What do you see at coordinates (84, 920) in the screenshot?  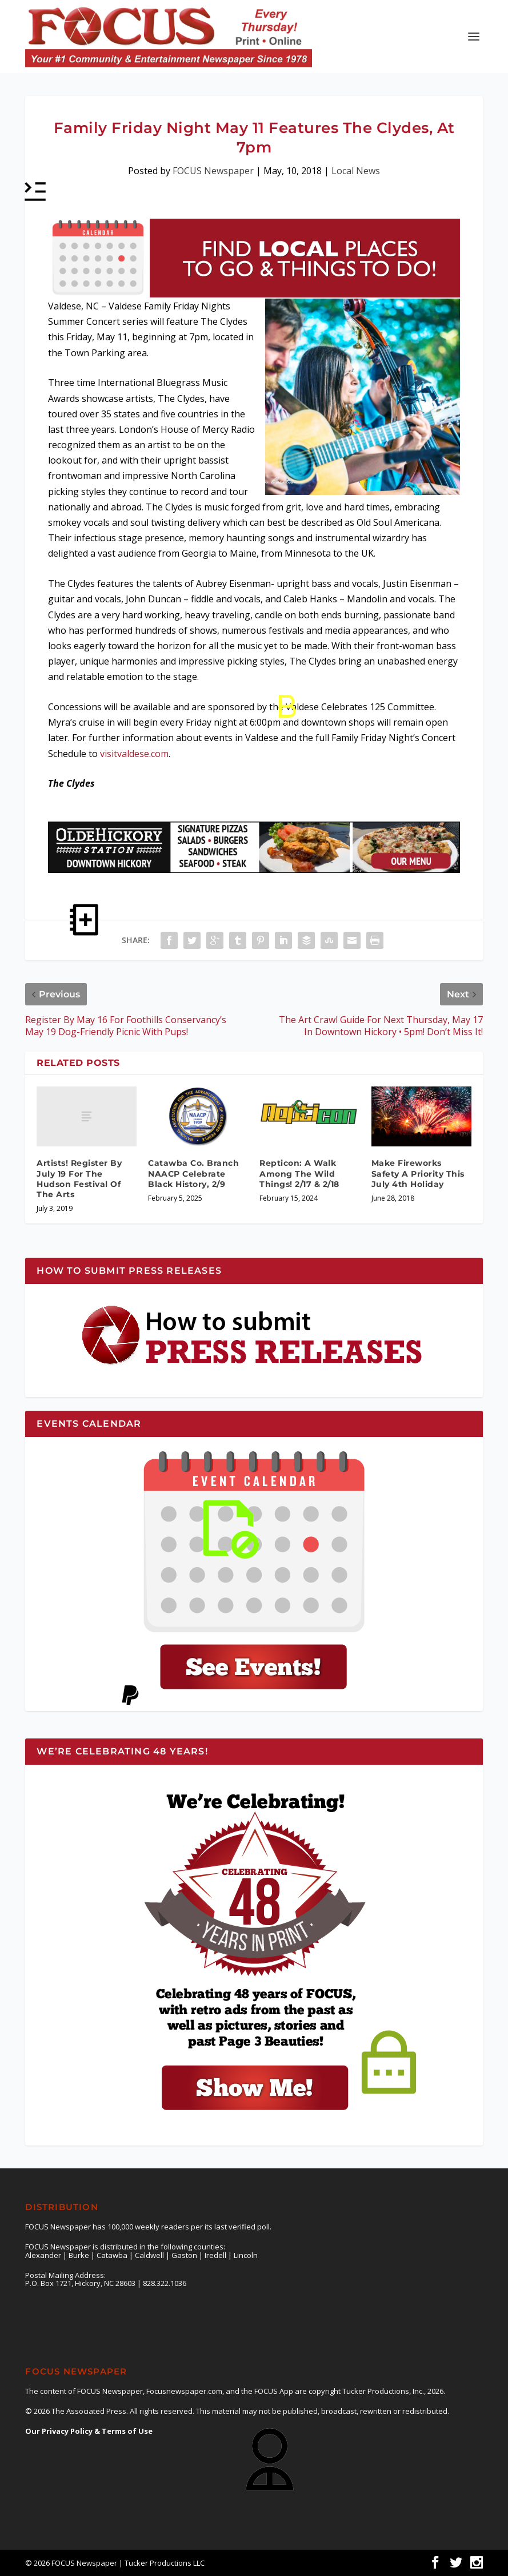 I see `access health records or medical history` at bounding box center [84, 920].